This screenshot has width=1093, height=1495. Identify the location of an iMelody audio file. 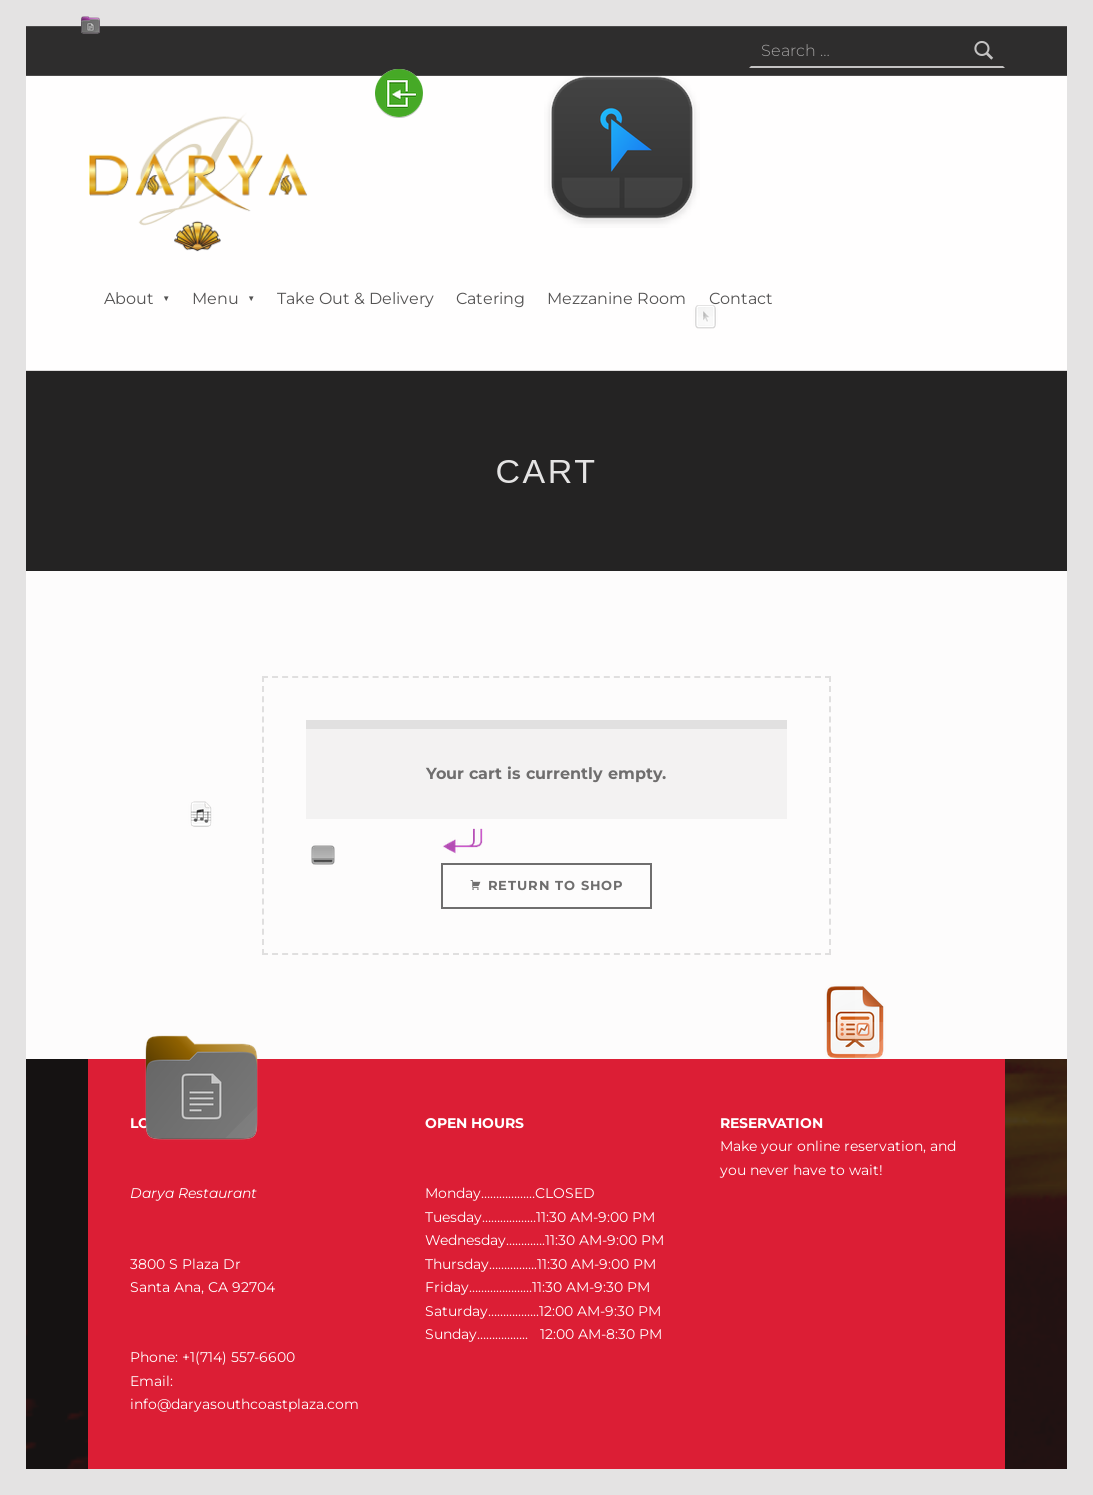
(201, 814).